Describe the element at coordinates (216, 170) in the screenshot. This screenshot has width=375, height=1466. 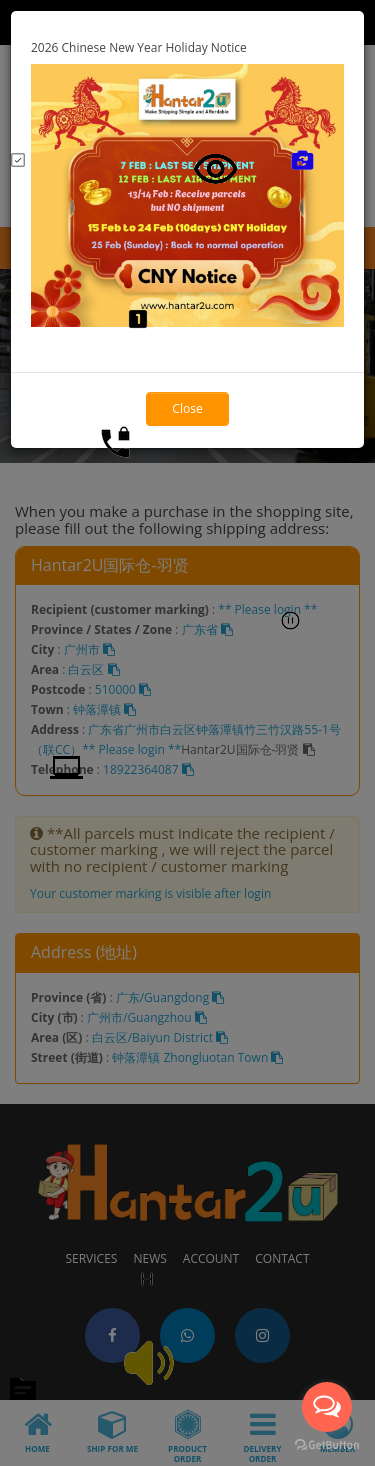
I see `toggle visibility of an item` at that location.